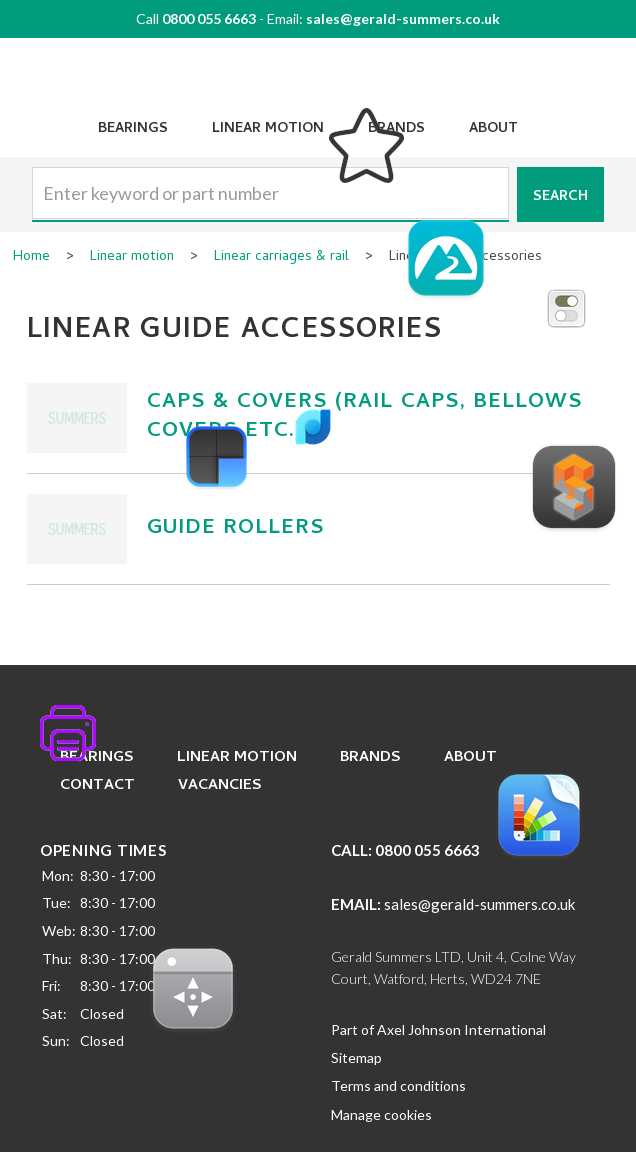 This screenshot has height=1152, width=636. Describe the element at coordinates (193, 990) in the screenshot. I see `window movement and positioning preferences` at that location.